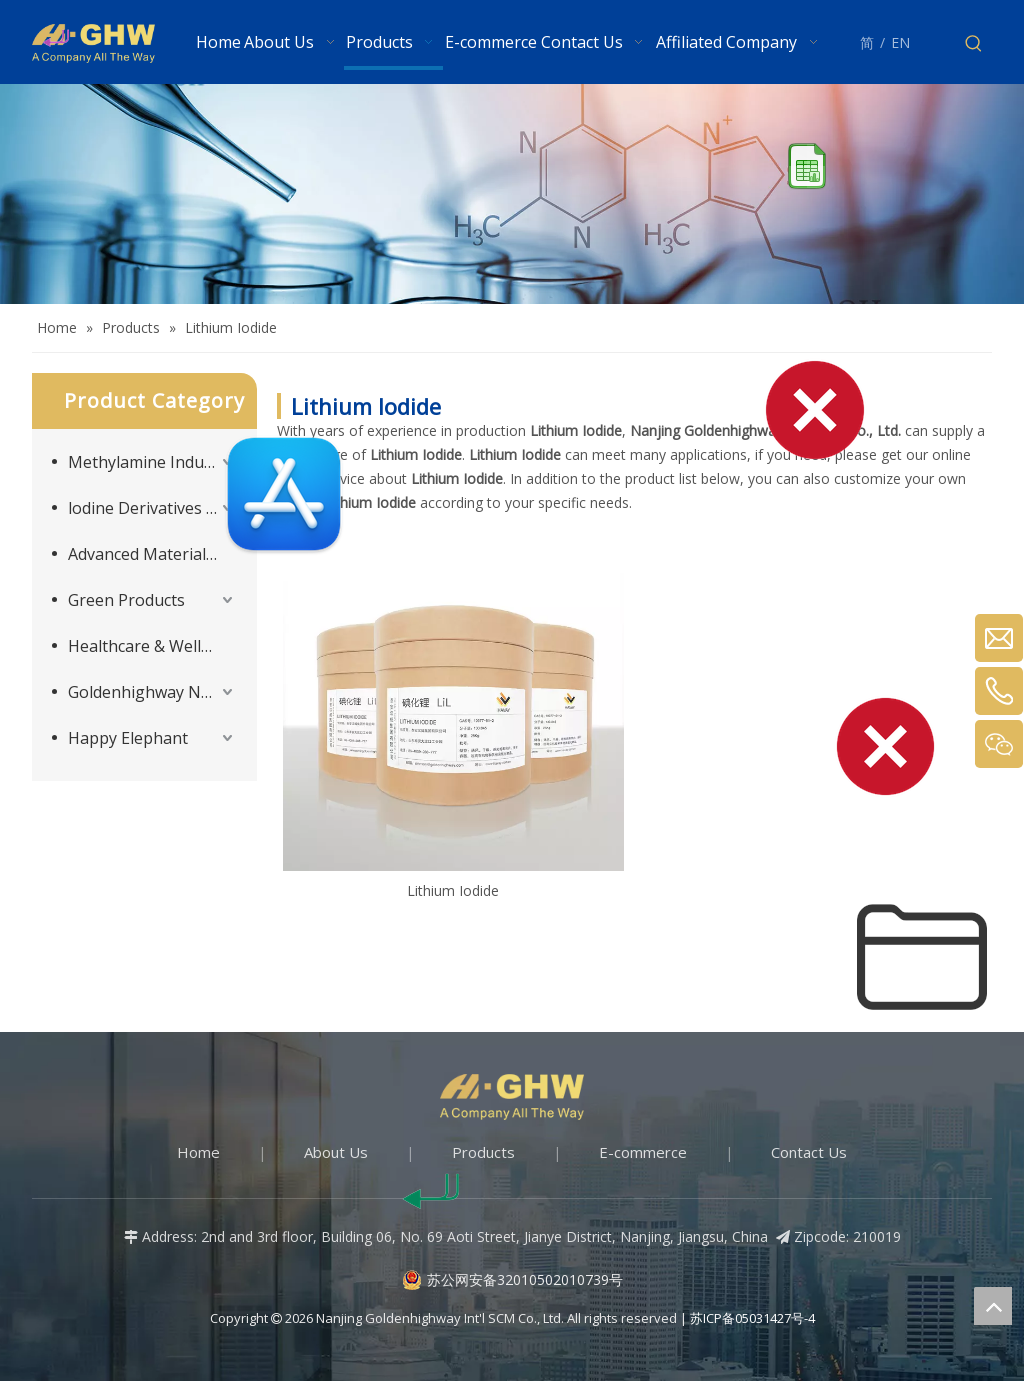  Describe the element at coordinates (815, 410) in the screenshot. I see `stop or cancel the current action` at that location.